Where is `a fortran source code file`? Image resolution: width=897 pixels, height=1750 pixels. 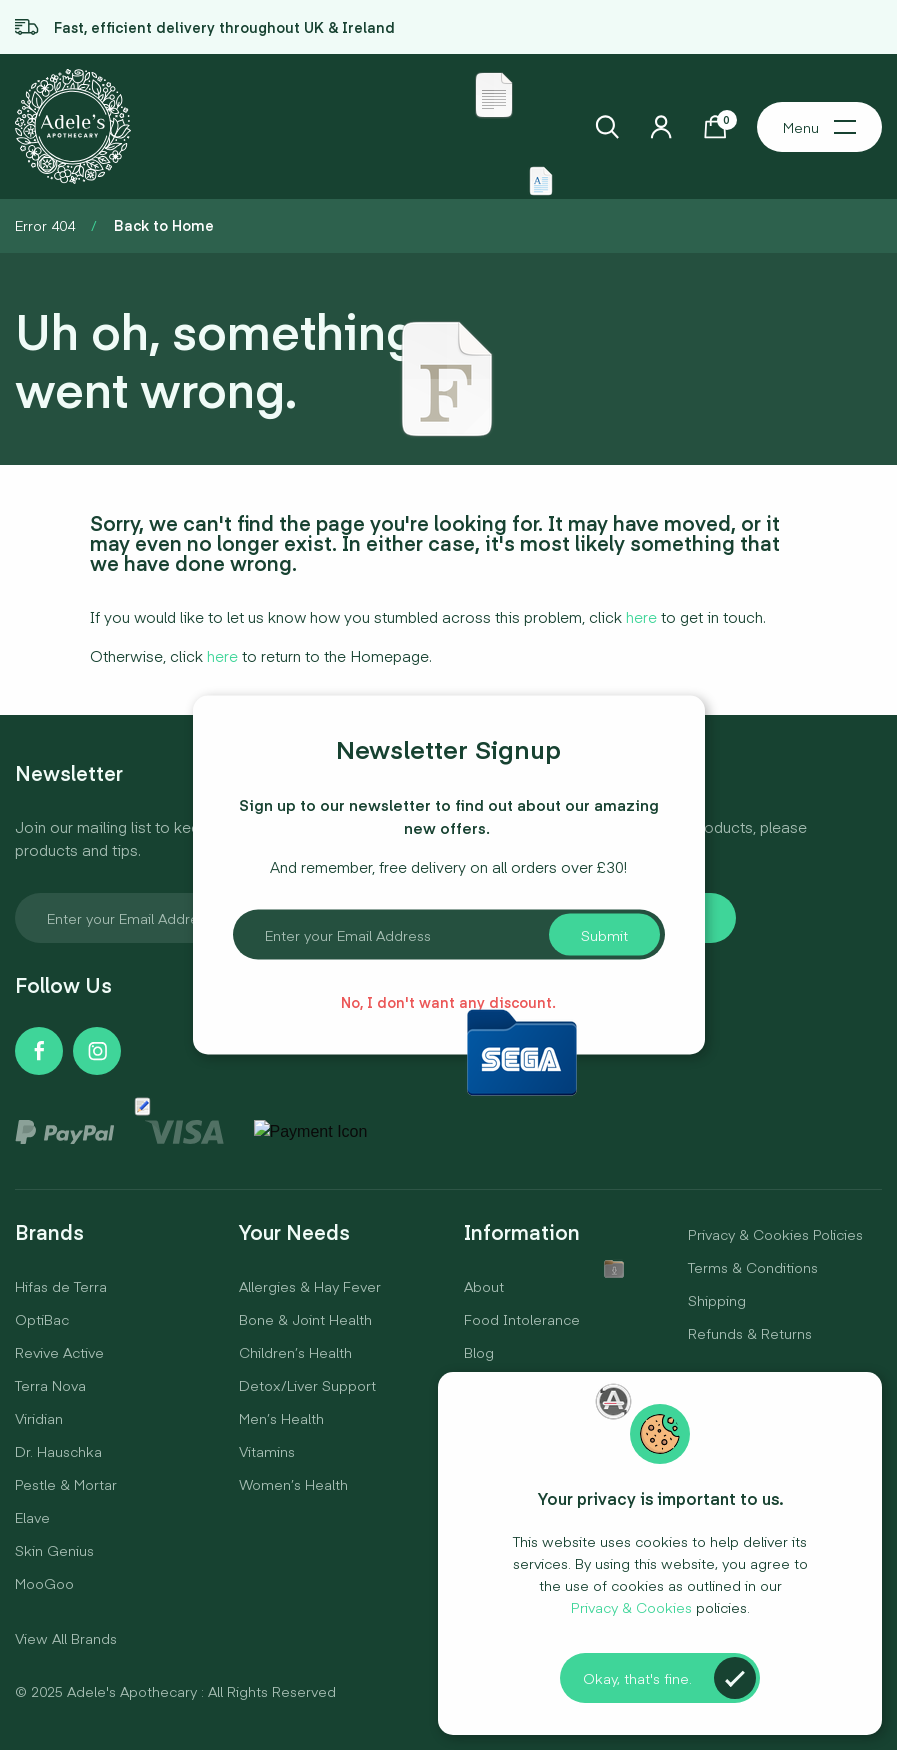
a fortran source code file is located at coordinates (447, 379).